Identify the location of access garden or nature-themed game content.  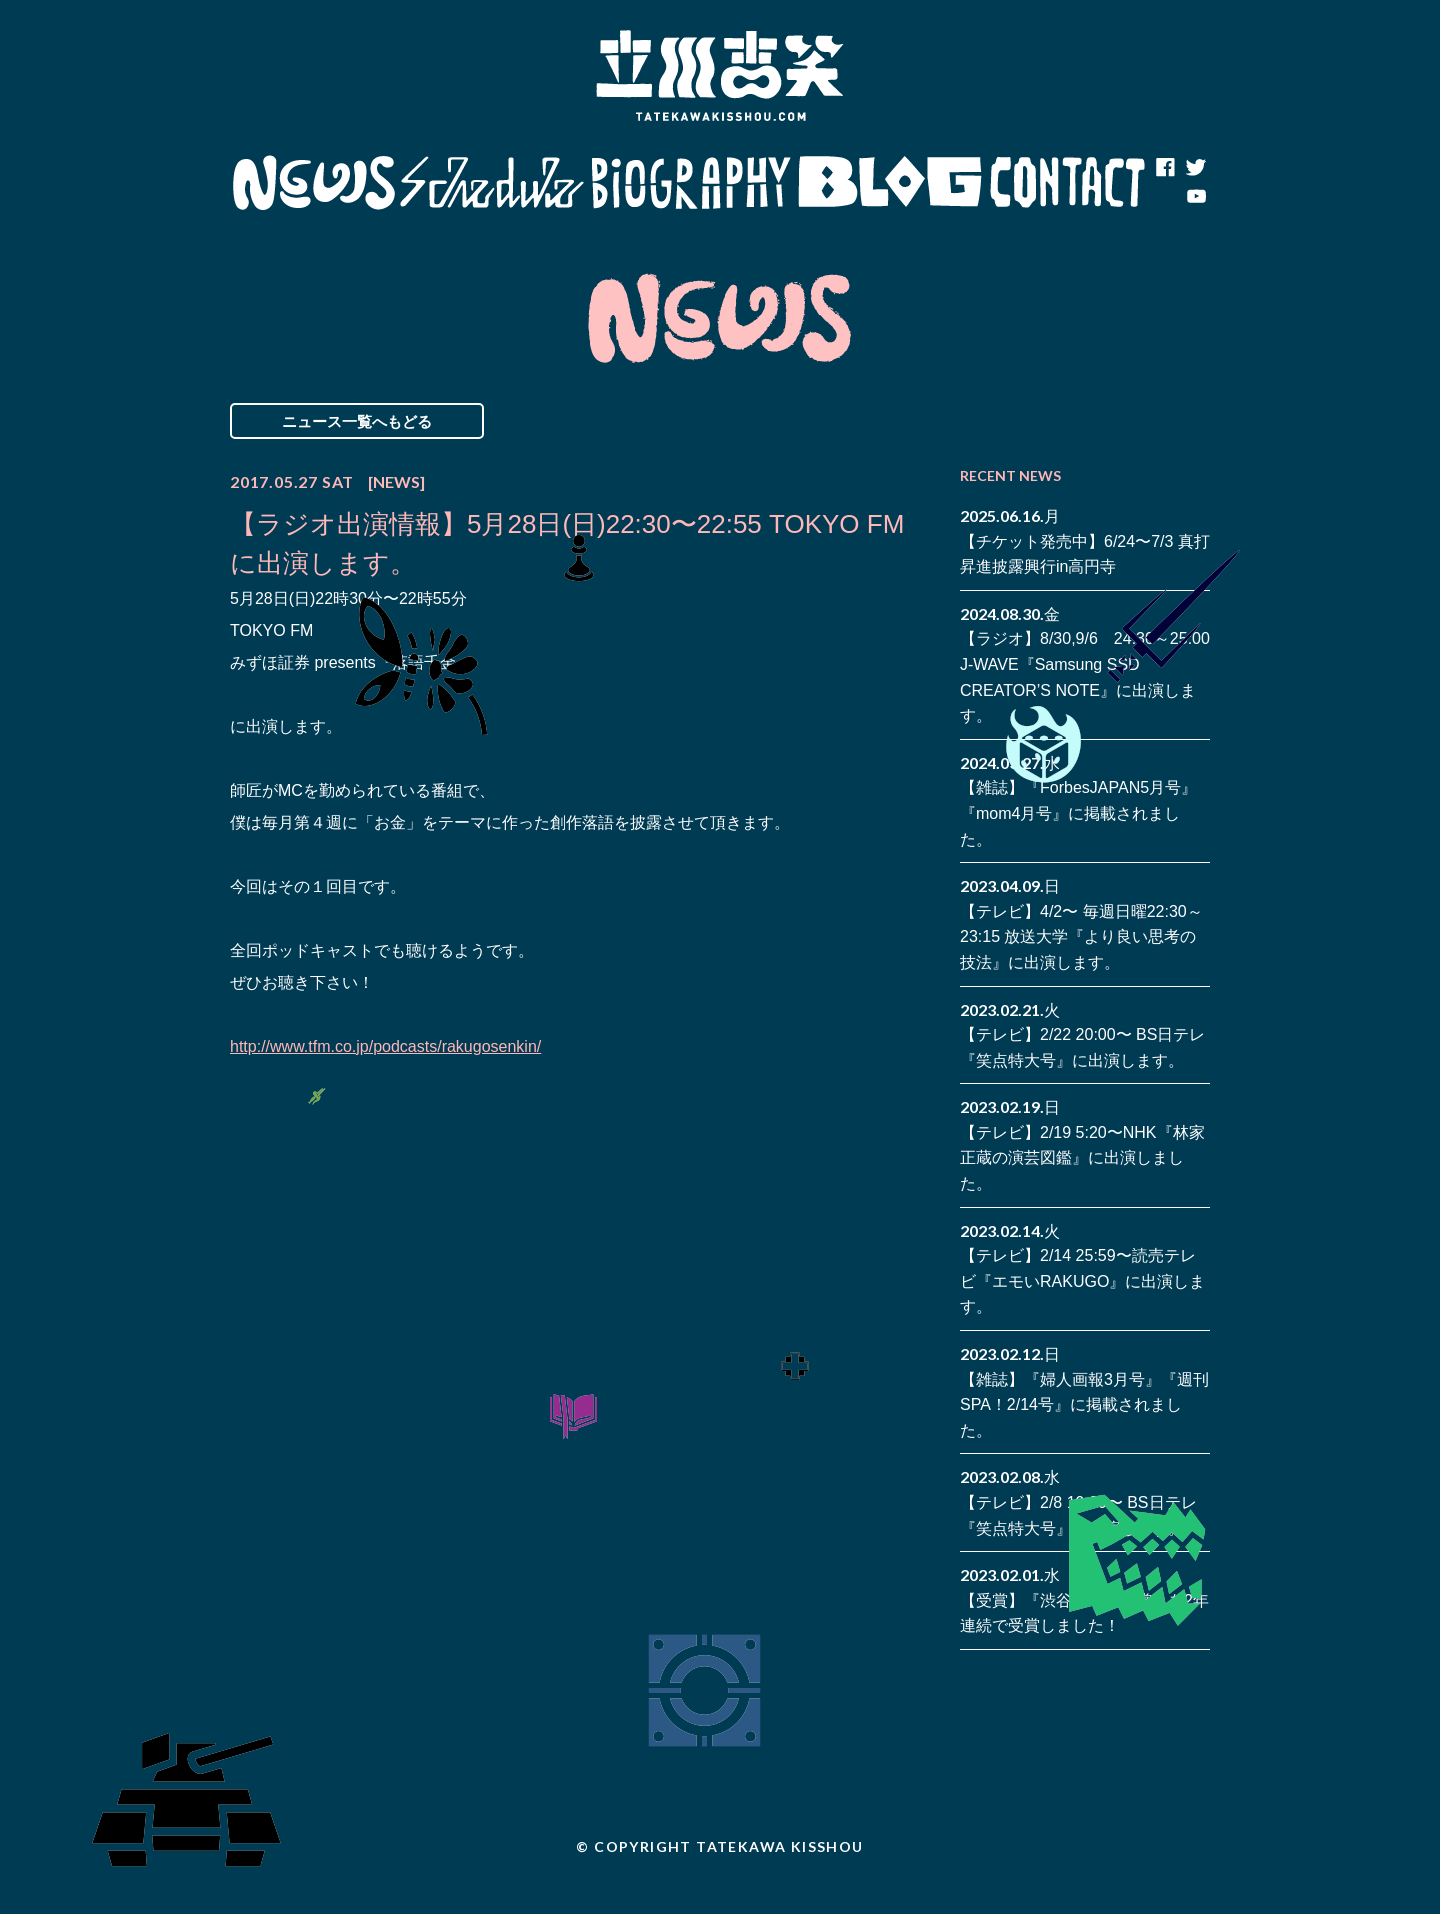
(419, 665).